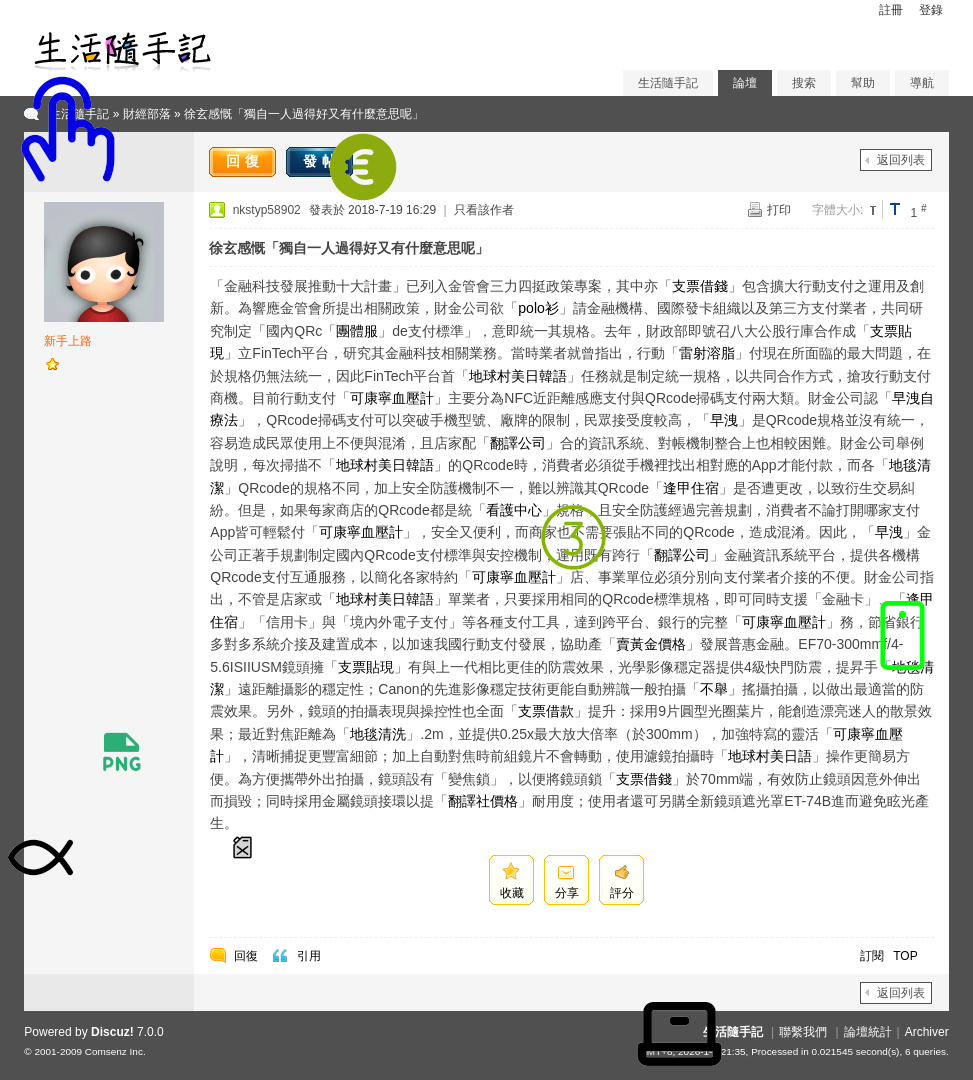 Image resolution: width=973 pixels, height=1080 pixels. What do you see at coordinates (242, 847) in the screenshot?
I see `indicates fuel or gas-related settings` at bounding box center [242, 847].